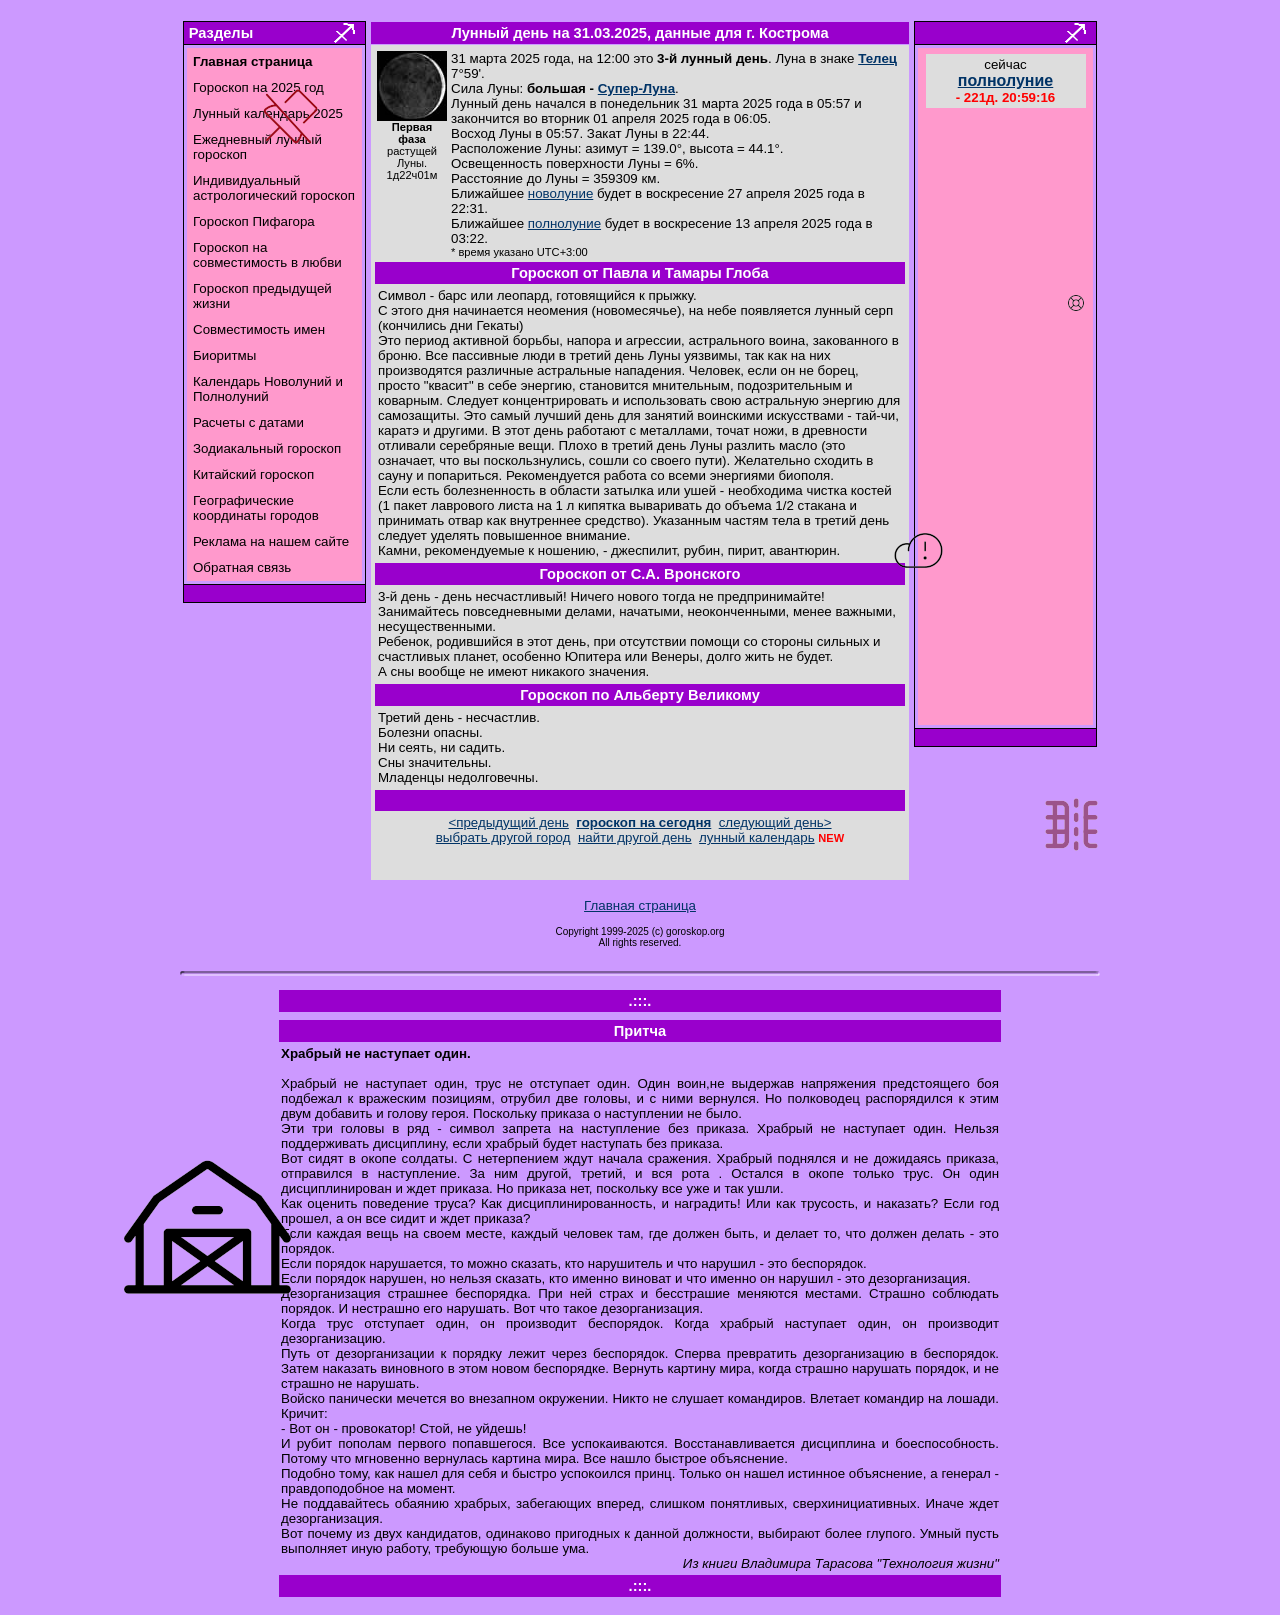 The image size is (1280, 1615). Describe the element at coordinates (207, 1238) in the screenshot. I see `access farm or agricultural settings` at that location.